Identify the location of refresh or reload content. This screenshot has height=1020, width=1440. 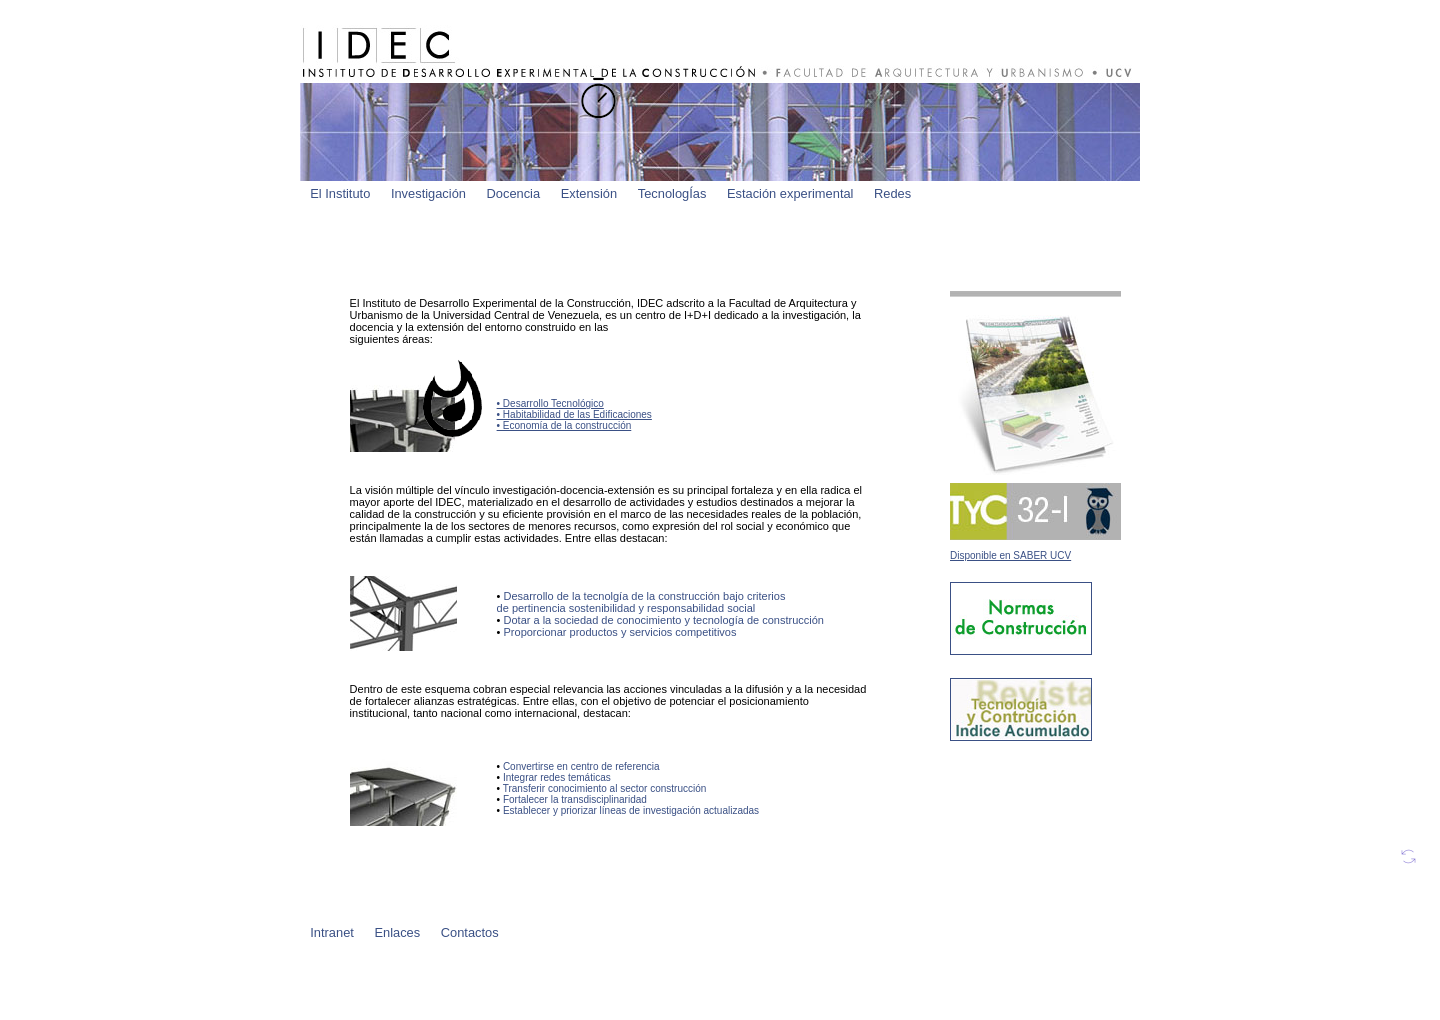
(1408, 856).